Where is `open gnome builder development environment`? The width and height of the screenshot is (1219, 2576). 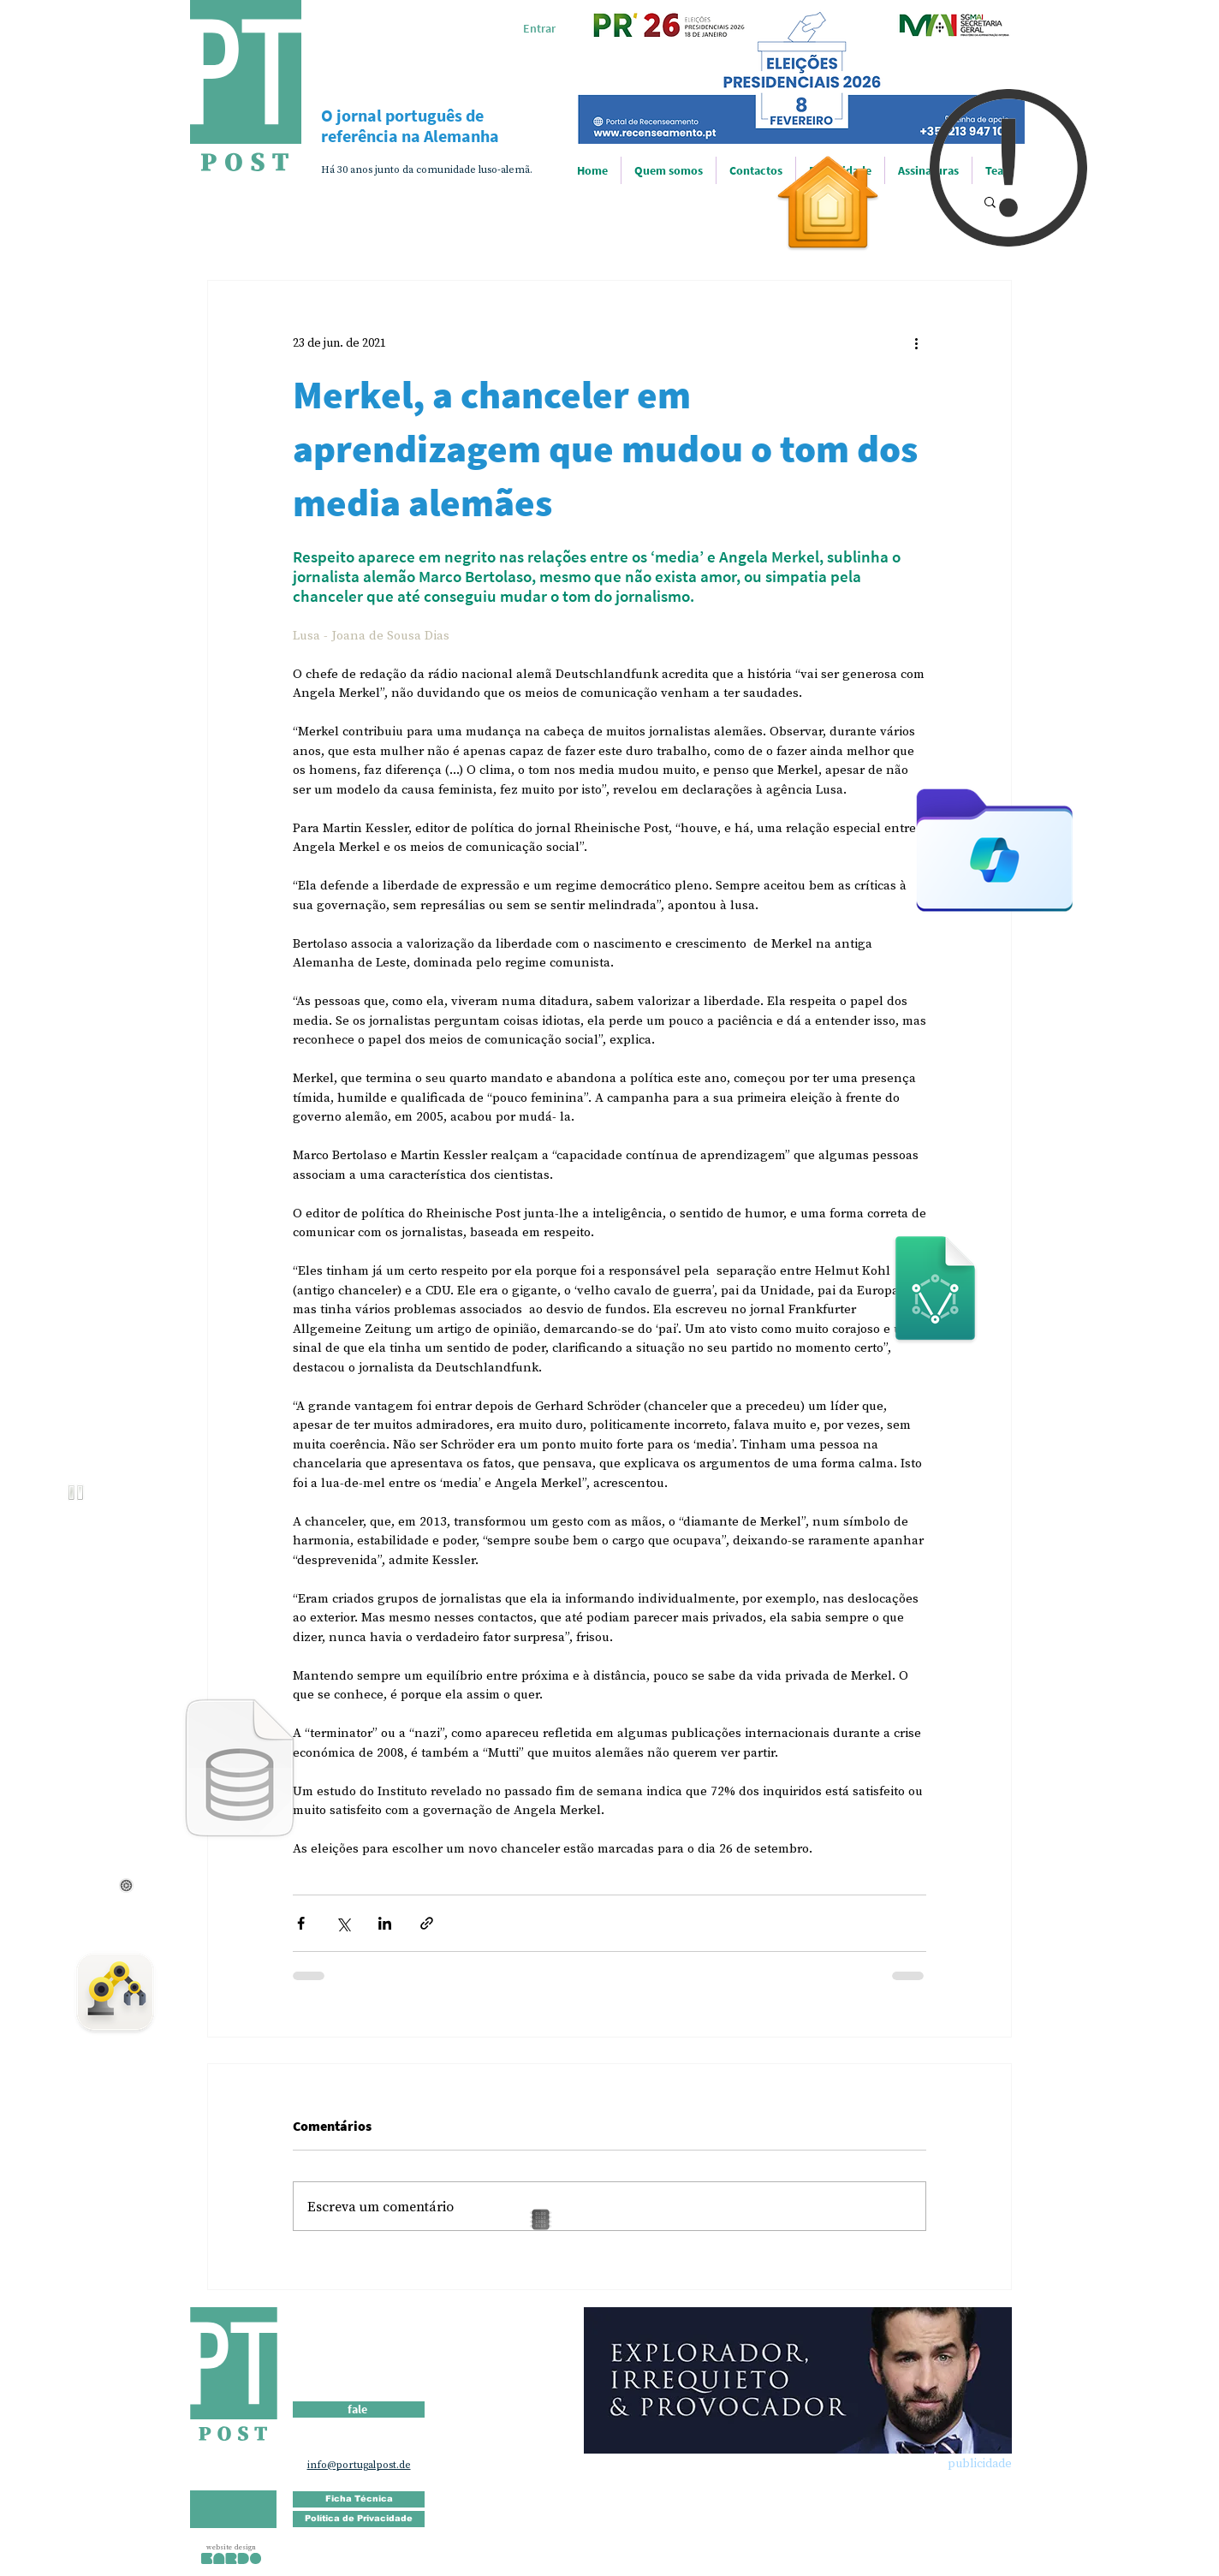 open gnome builder development environment is located at coordinates (115, 1991).